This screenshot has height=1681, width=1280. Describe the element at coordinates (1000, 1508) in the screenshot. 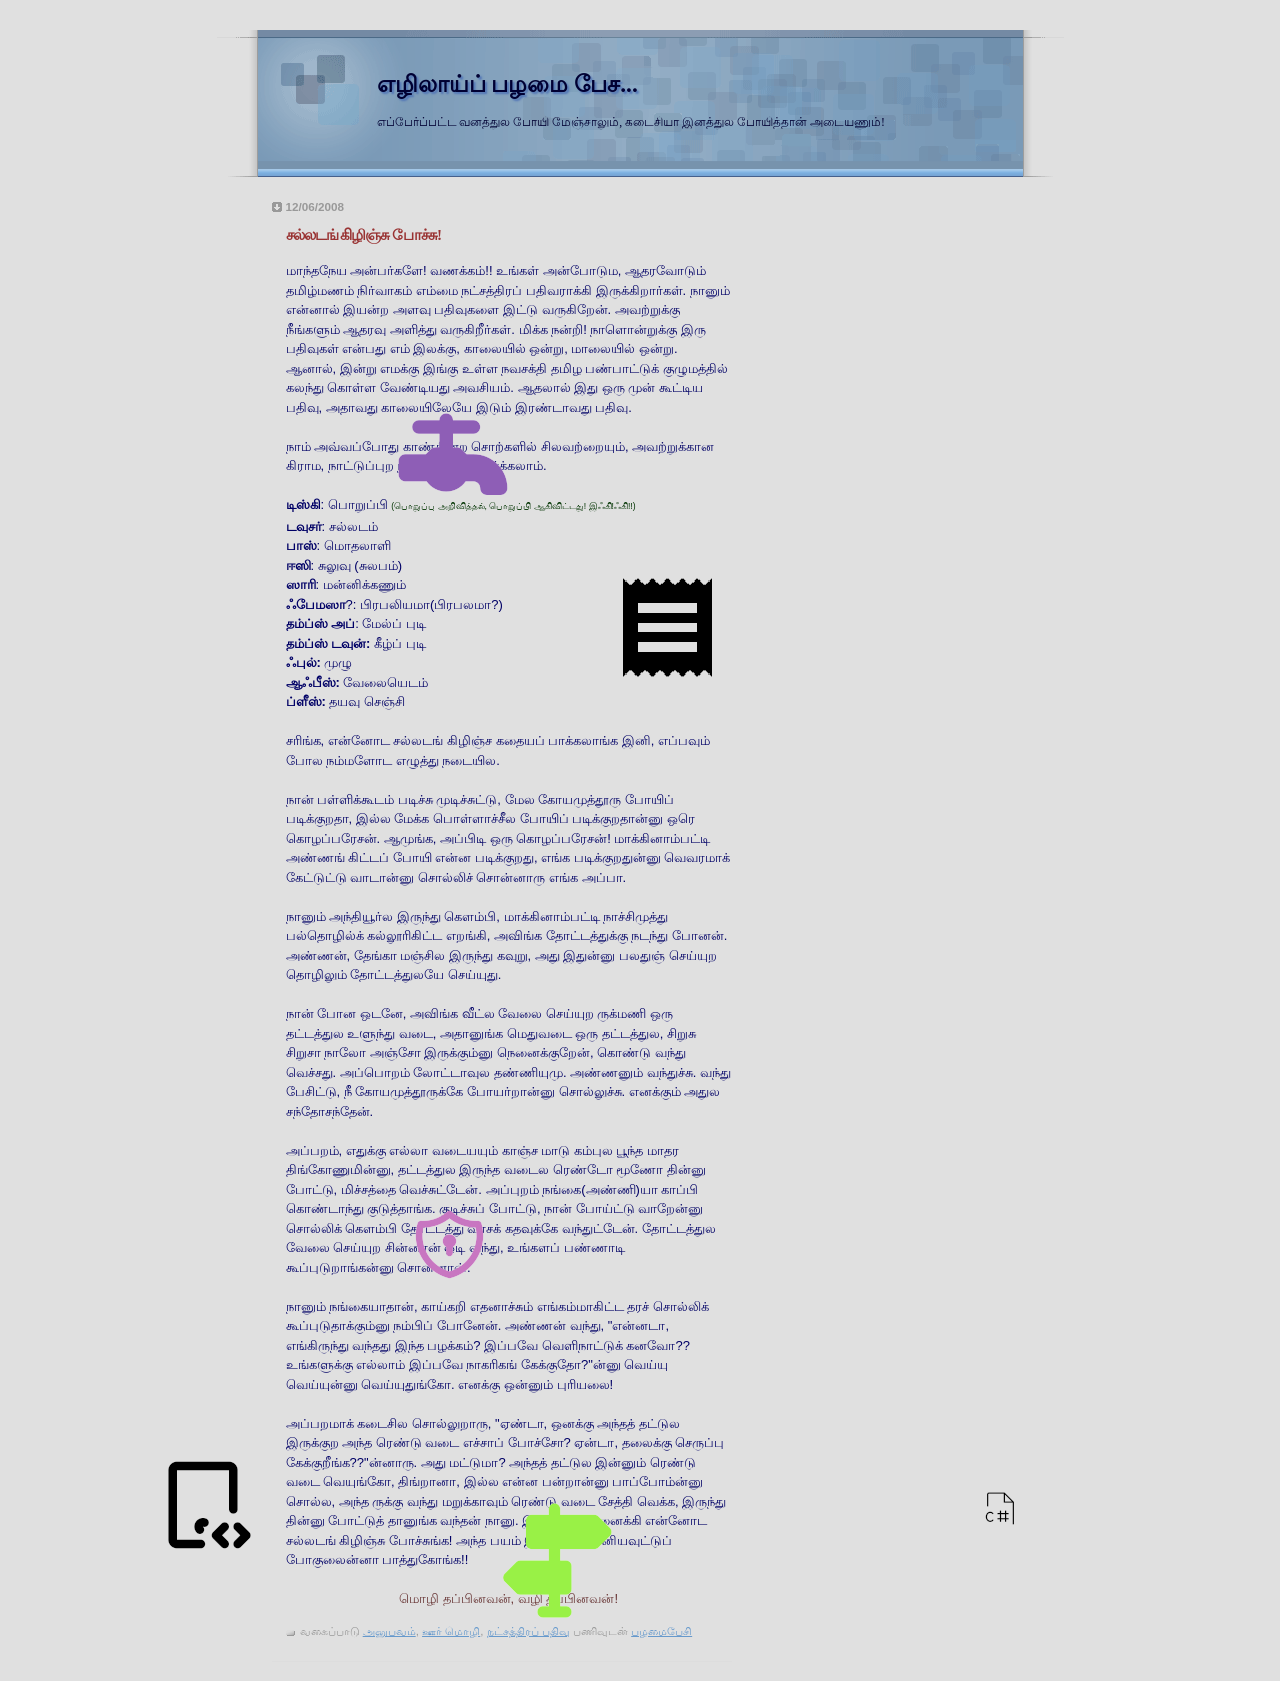

I see `open a C# source code file` at that location.